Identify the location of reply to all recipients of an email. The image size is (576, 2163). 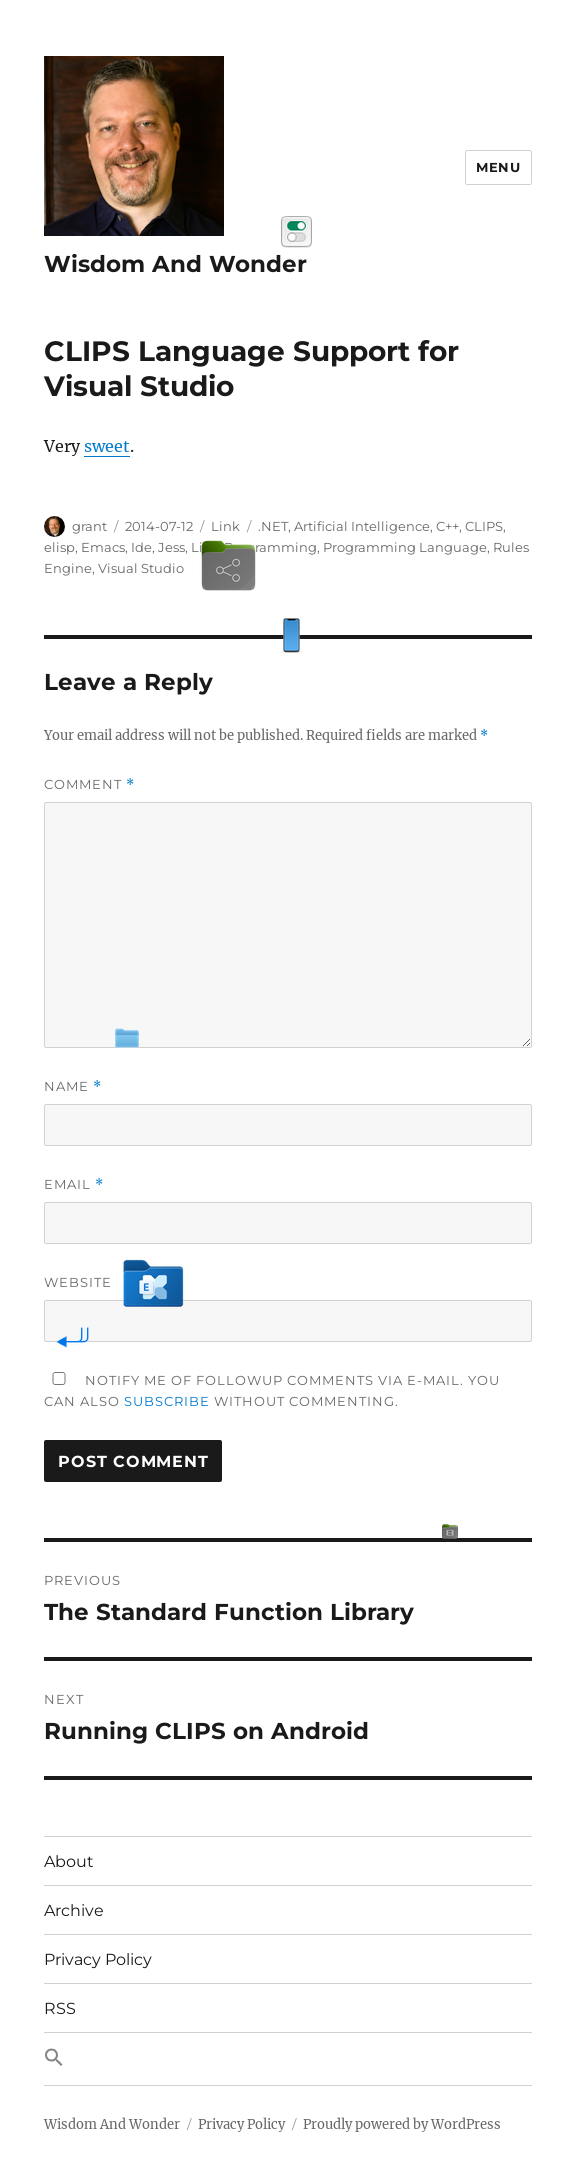
(72, 1335).